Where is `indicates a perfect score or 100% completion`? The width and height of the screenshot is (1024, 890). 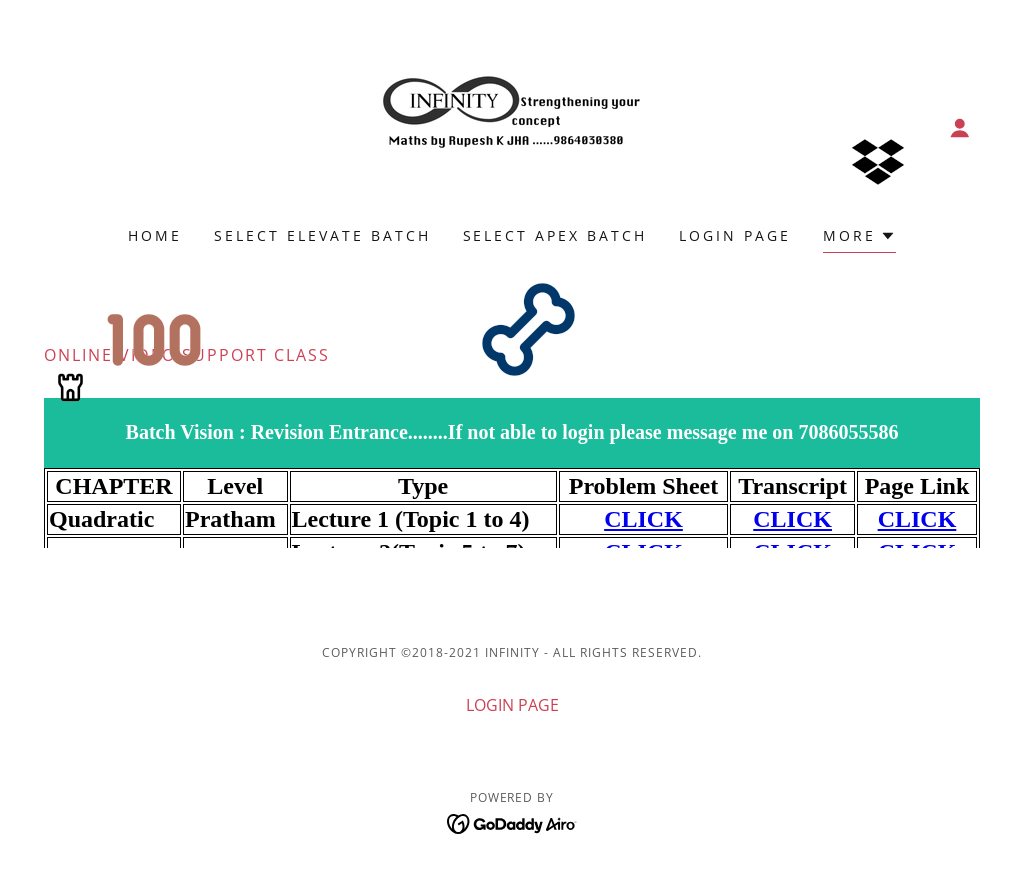 indicates a perfect score or 100% completion is located at coordinates (154, 340).